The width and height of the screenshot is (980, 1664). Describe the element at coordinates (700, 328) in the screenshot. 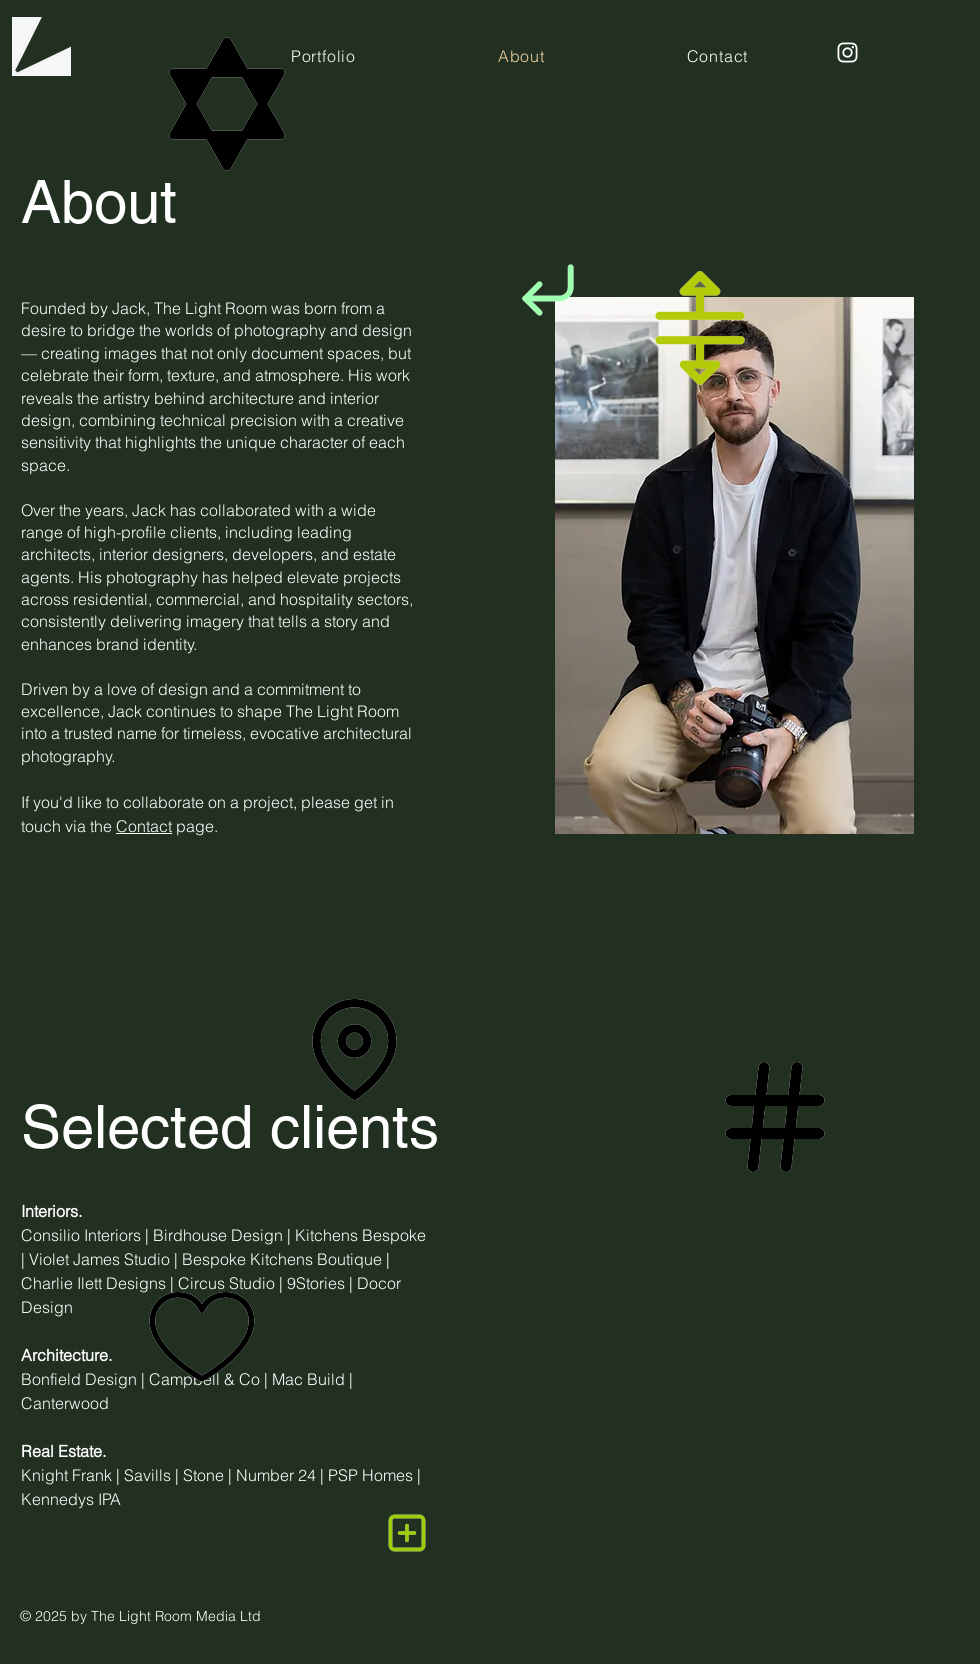

I see `split view vertically` at that location.